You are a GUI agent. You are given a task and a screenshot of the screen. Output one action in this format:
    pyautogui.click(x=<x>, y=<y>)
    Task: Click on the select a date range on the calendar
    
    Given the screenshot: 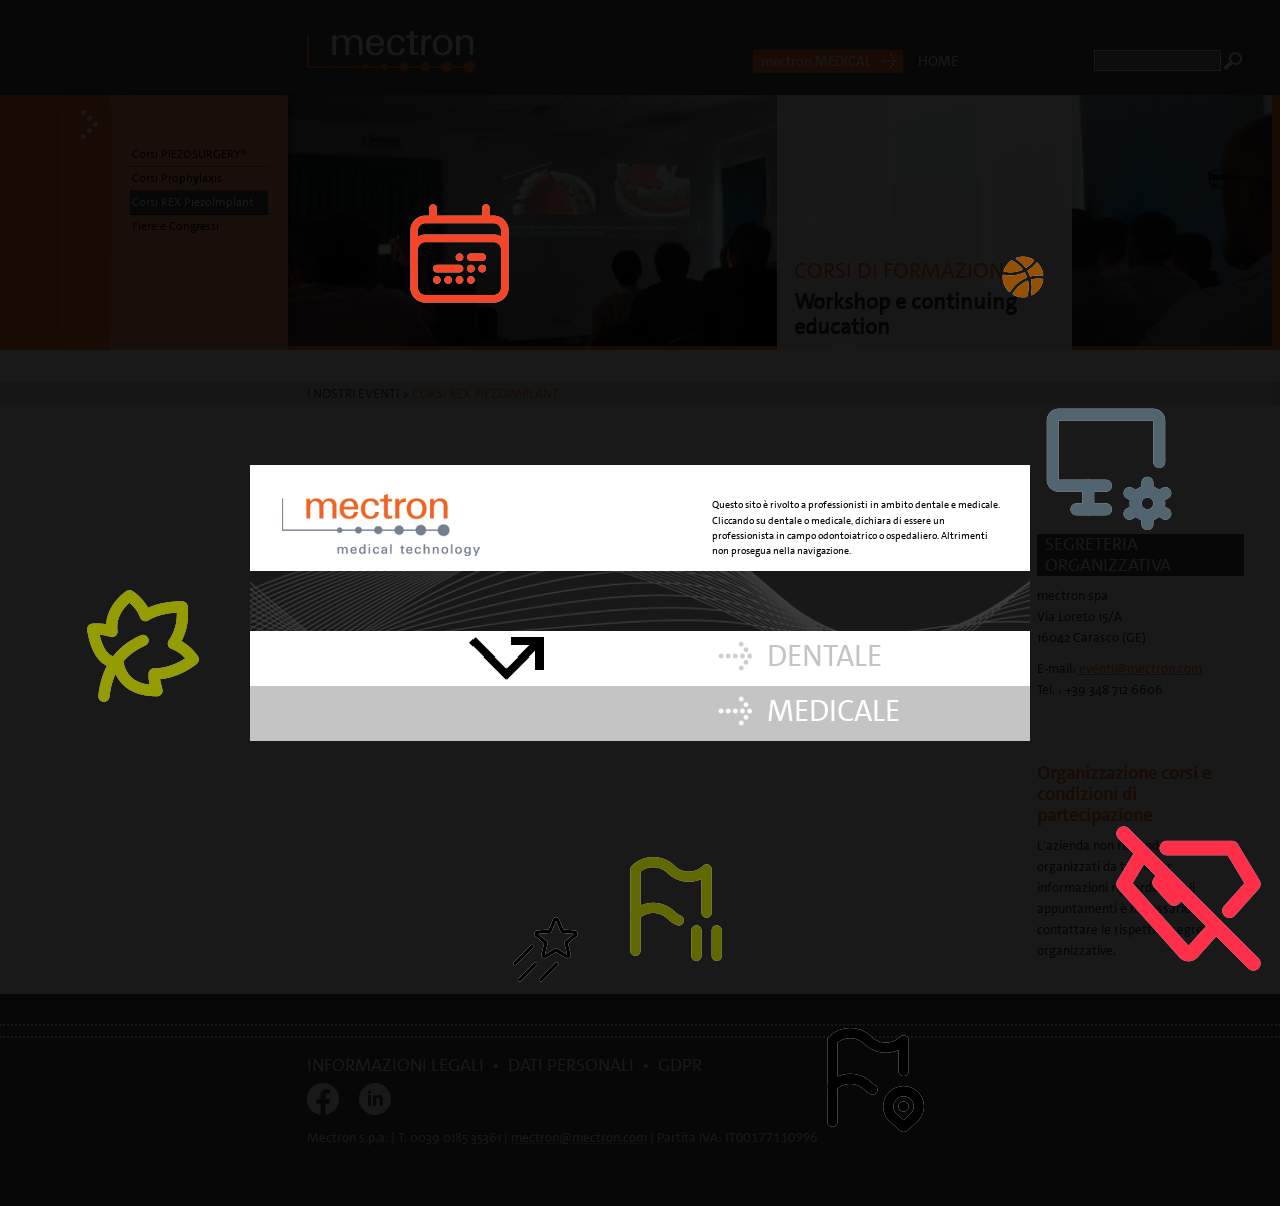 What is the action you would take?
    pyautogui.click(x=459, y=253)
    